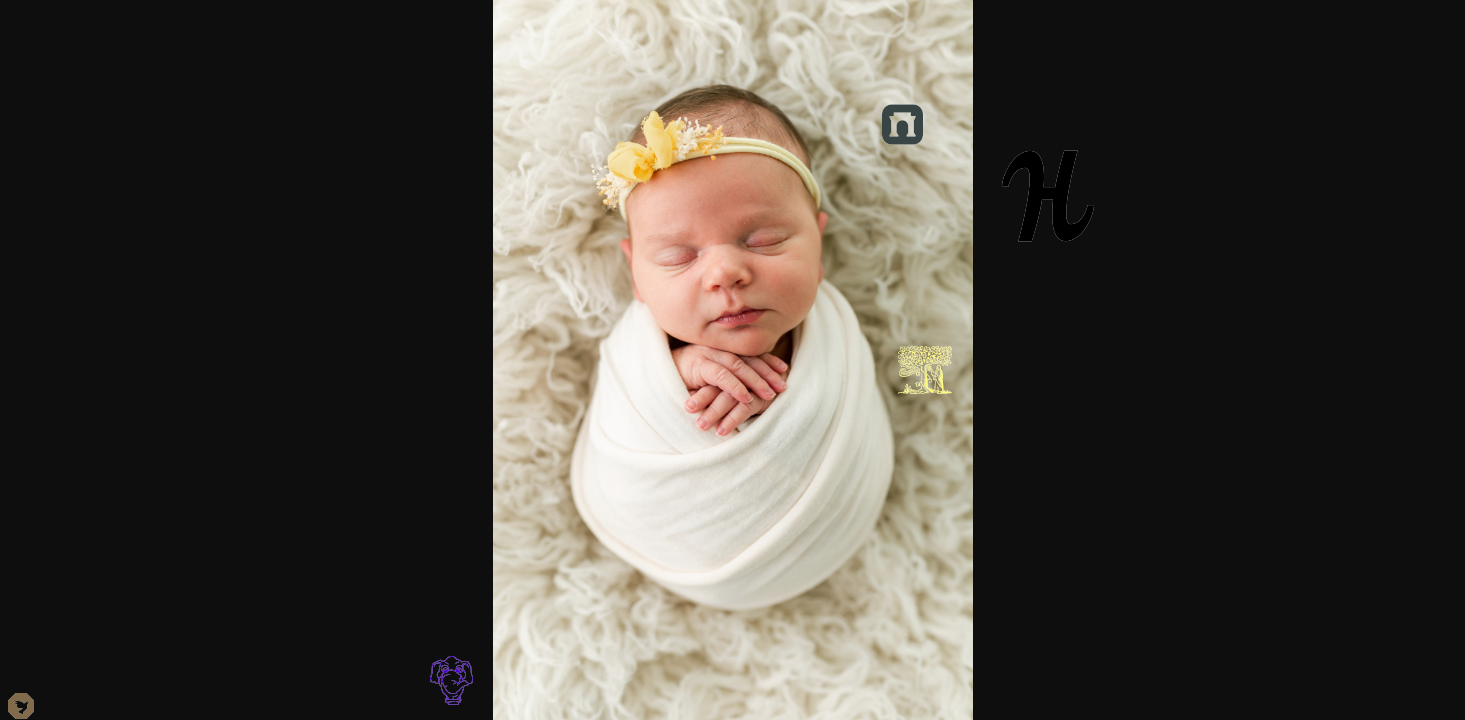 The height and width of the screenshot is (720, 1465). What do you see at coordinates (21, 706) in the screenshot?
I see `open AdAway ad-blocking app` at bounding box center [21, 706].